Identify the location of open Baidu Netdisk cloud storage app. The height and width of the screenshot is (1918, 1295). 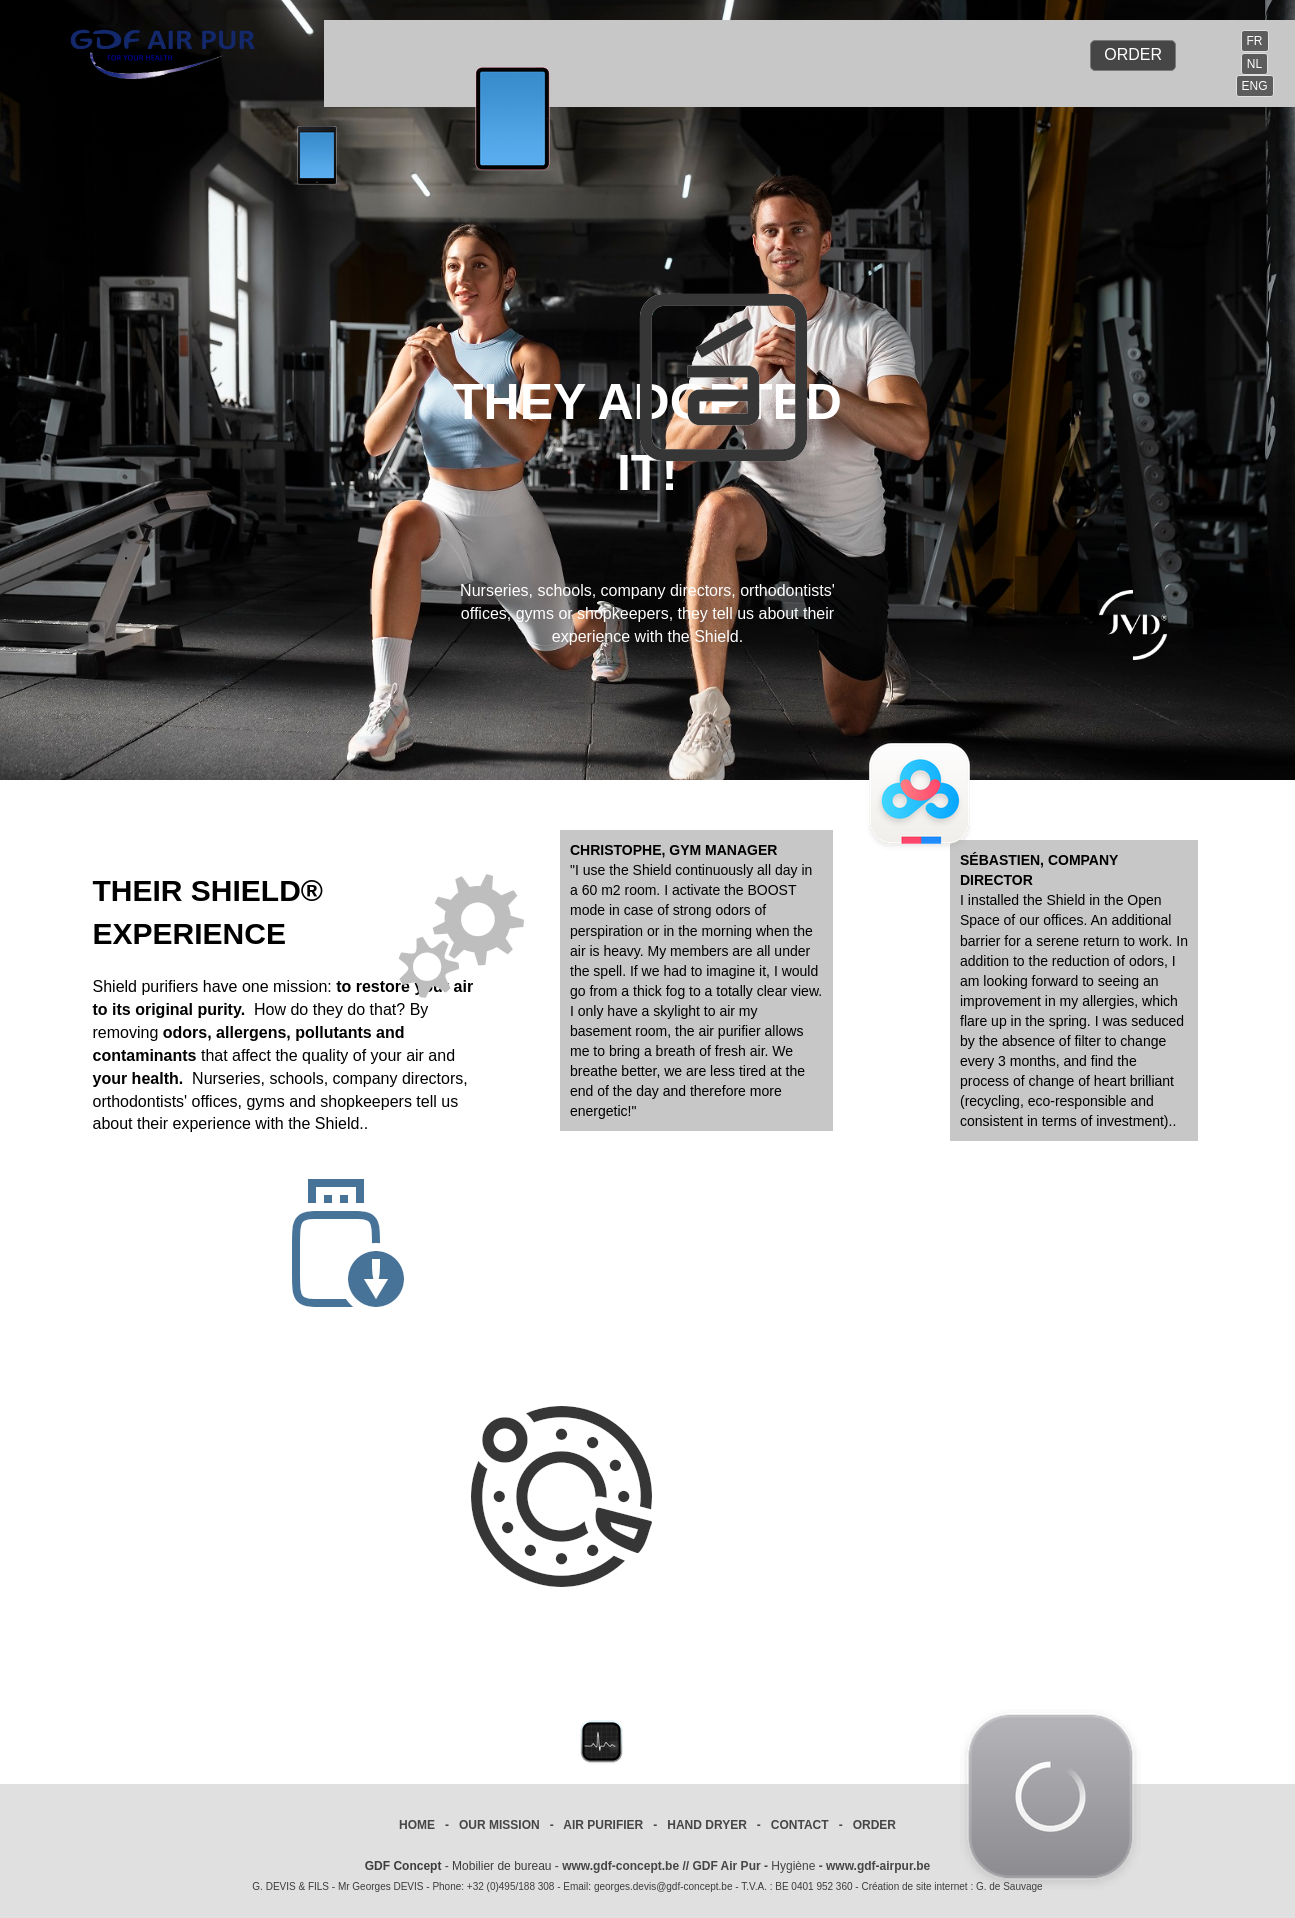
(919, 793).